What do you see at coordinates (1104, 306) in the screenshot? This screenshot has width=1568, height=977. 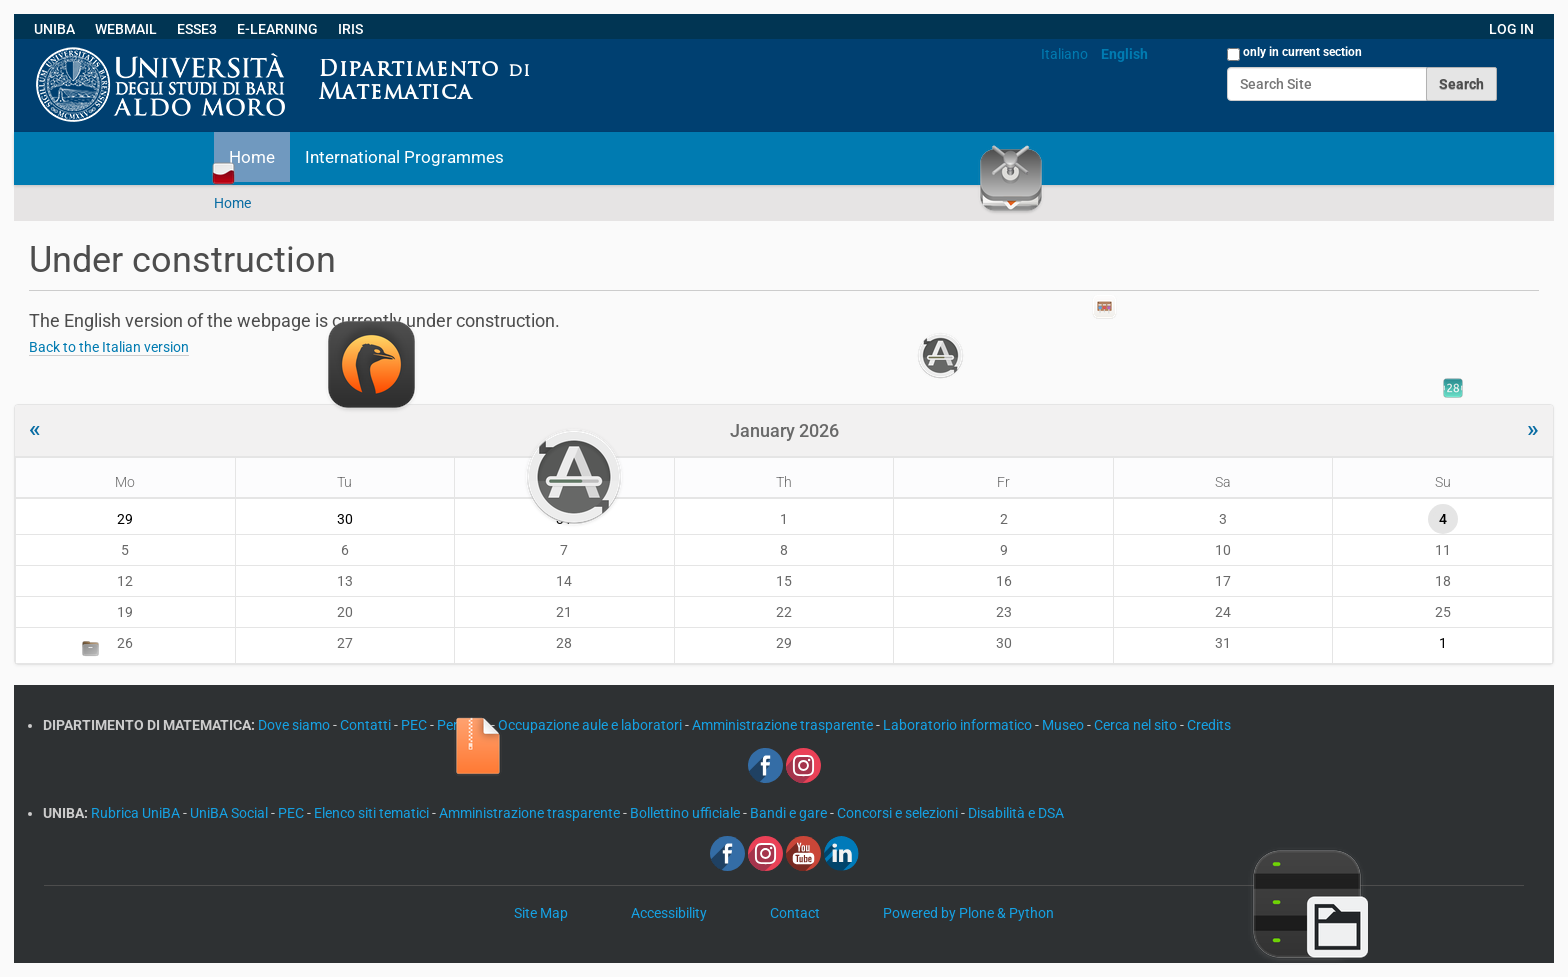 I see `open keyrack password manager` at bounding box center [1104, 306].